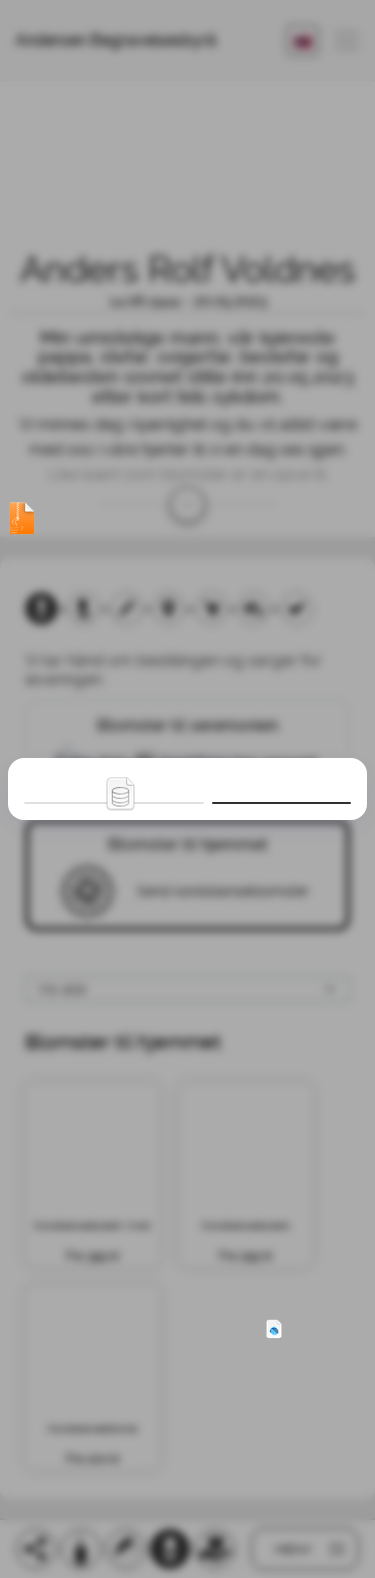 The image size is (375, 1578). What do you see at coordinates (120, 793) in the screenshot?
I see `open a database file` at bounding box center [120, 793].